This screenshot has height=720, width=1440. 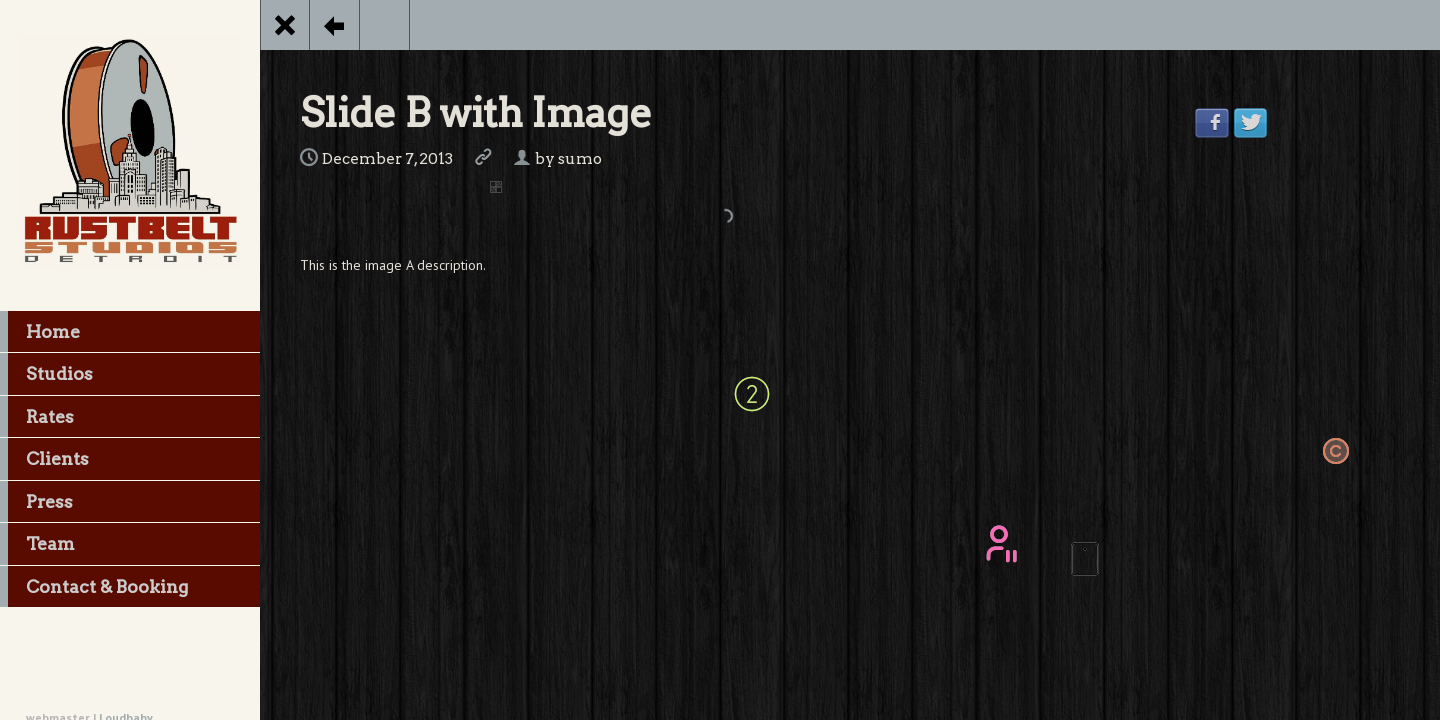 What do you see at coordinates (1336, 451) in the screenshot?
I see `indicates copyrighted content` at bounding box center [1336, 451].